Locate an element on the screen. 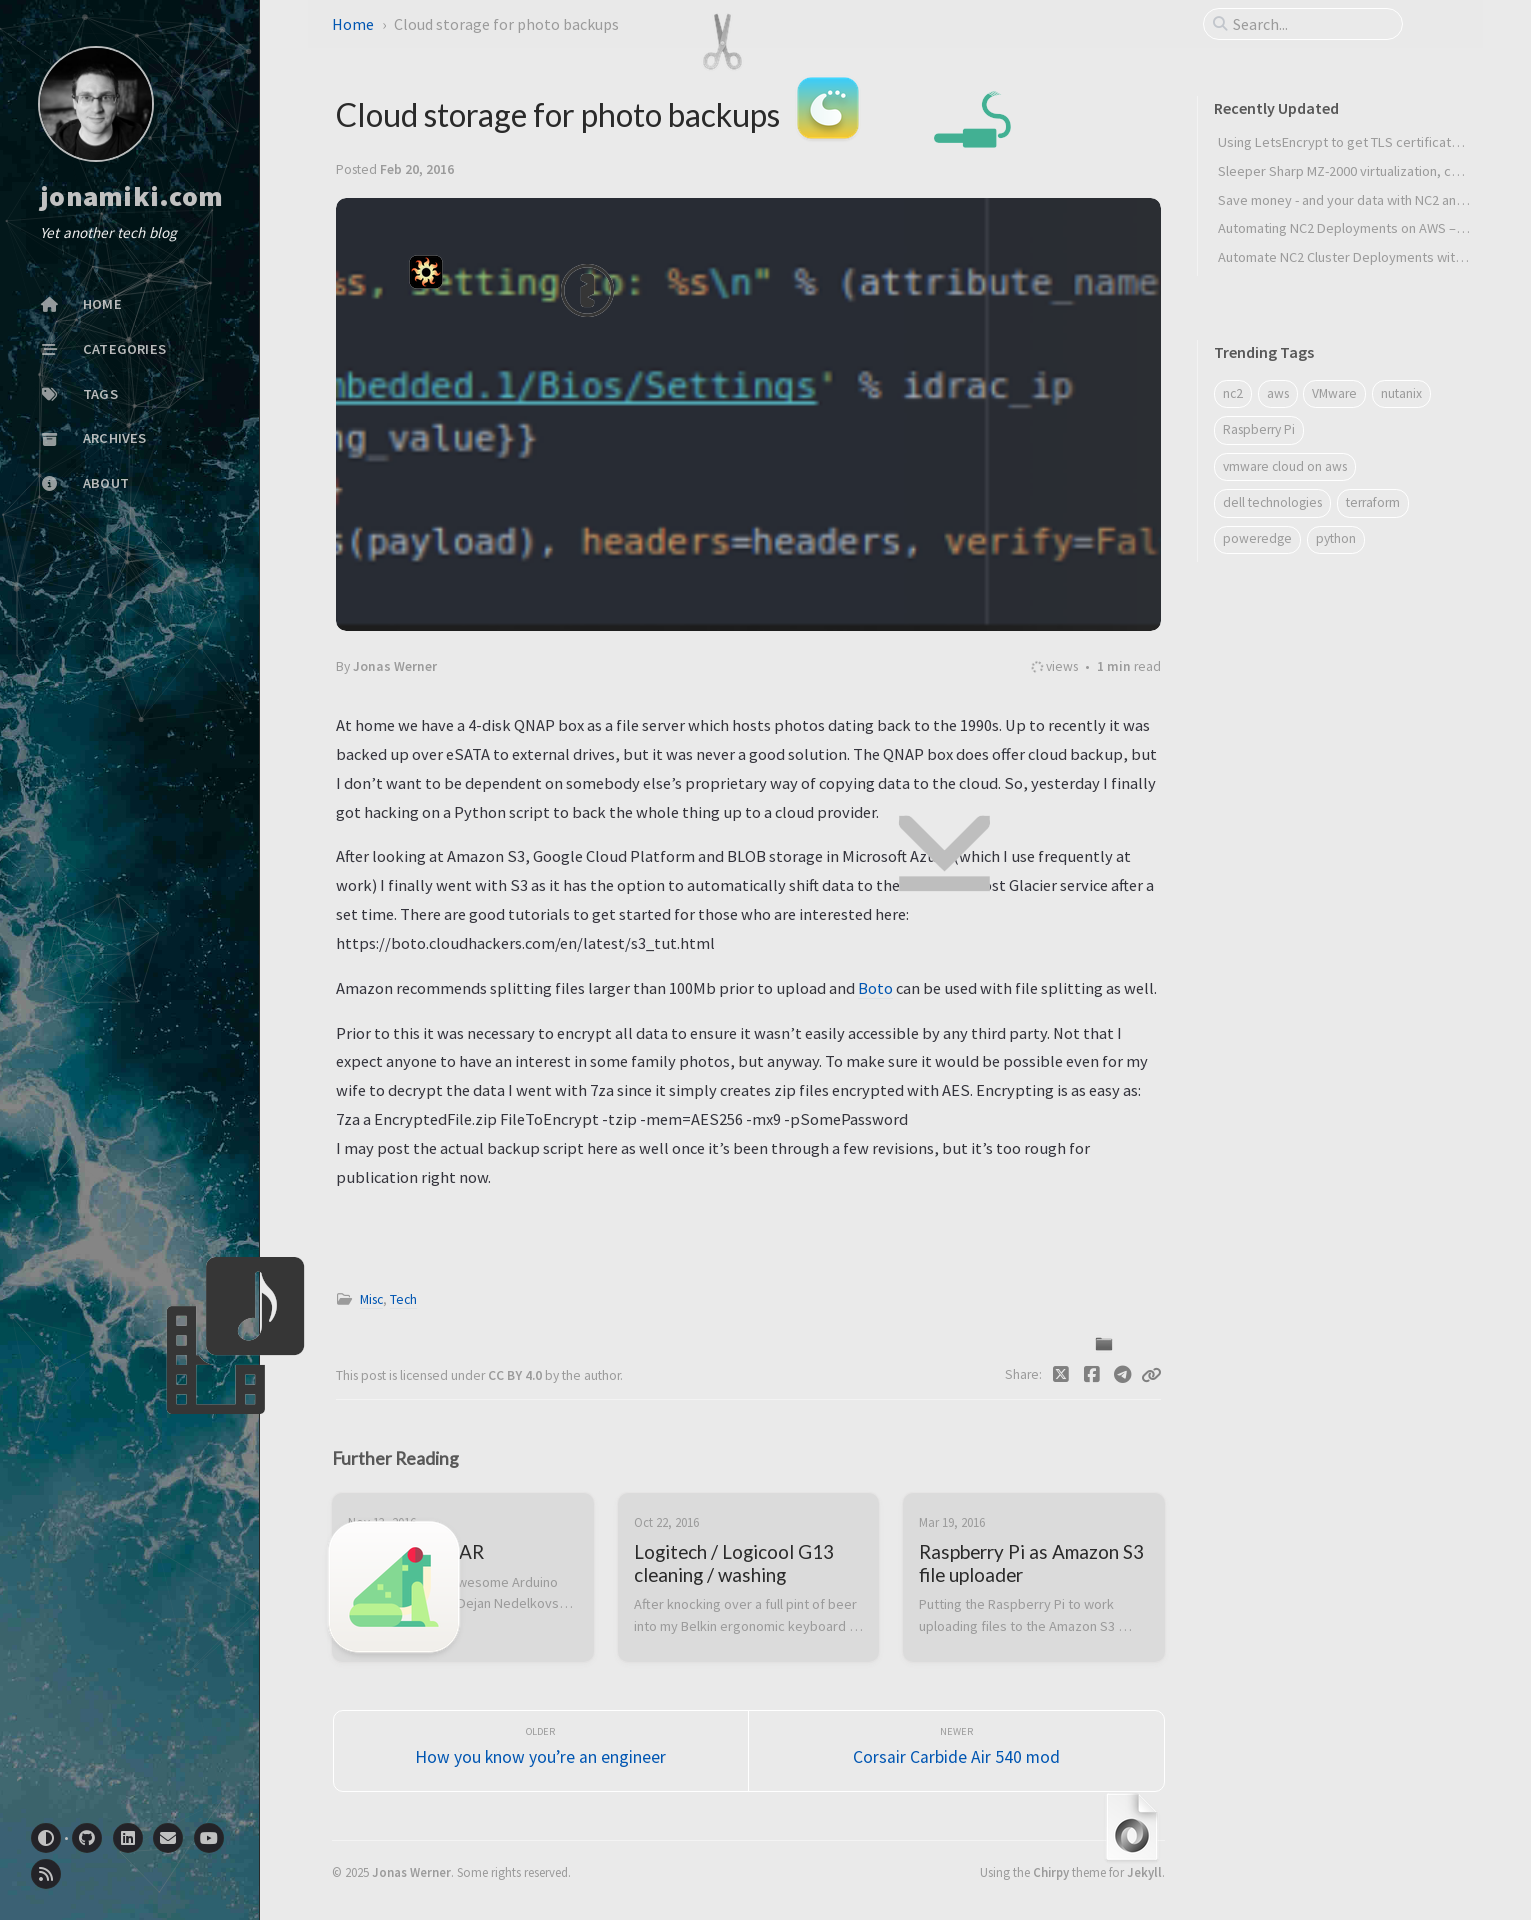 Image resolution: width=1531 pixels, height=1920 pixels. access multimedia applications is located at coordinates (235, 1335).